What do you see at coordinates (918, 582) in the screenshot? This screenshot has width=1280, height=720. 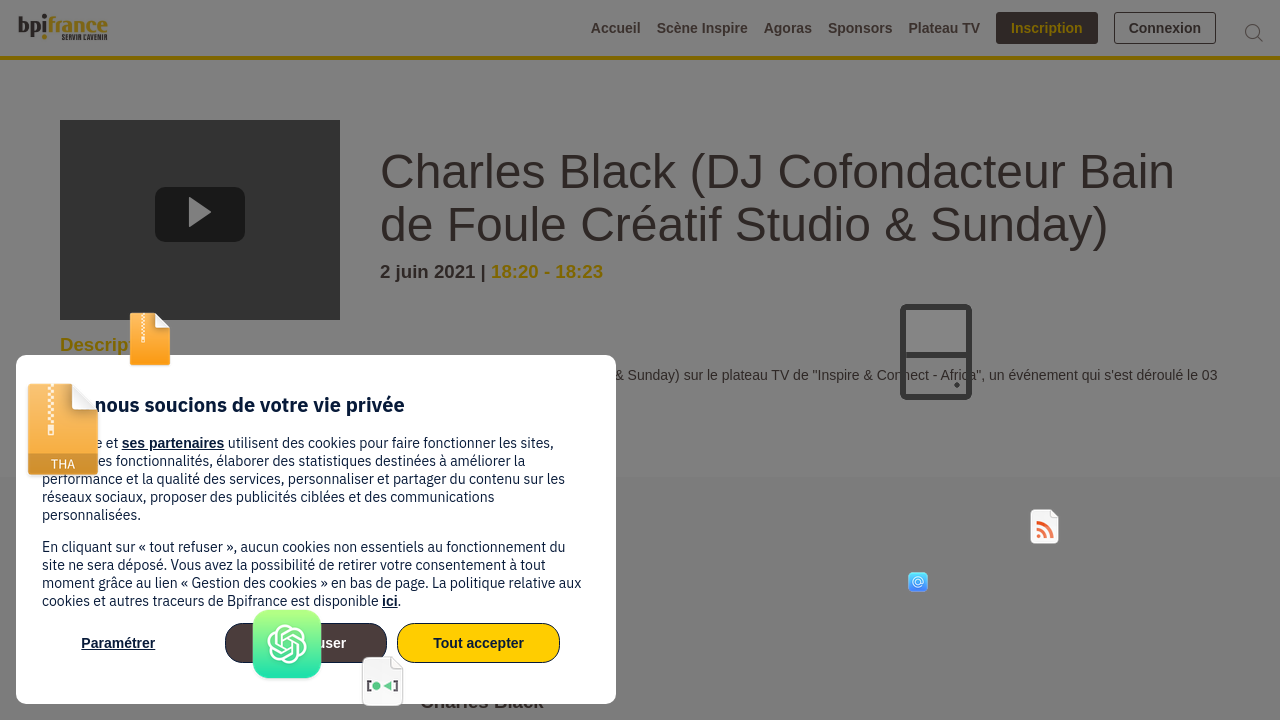 I see `open the character map application` at bounding box center [918, 582].